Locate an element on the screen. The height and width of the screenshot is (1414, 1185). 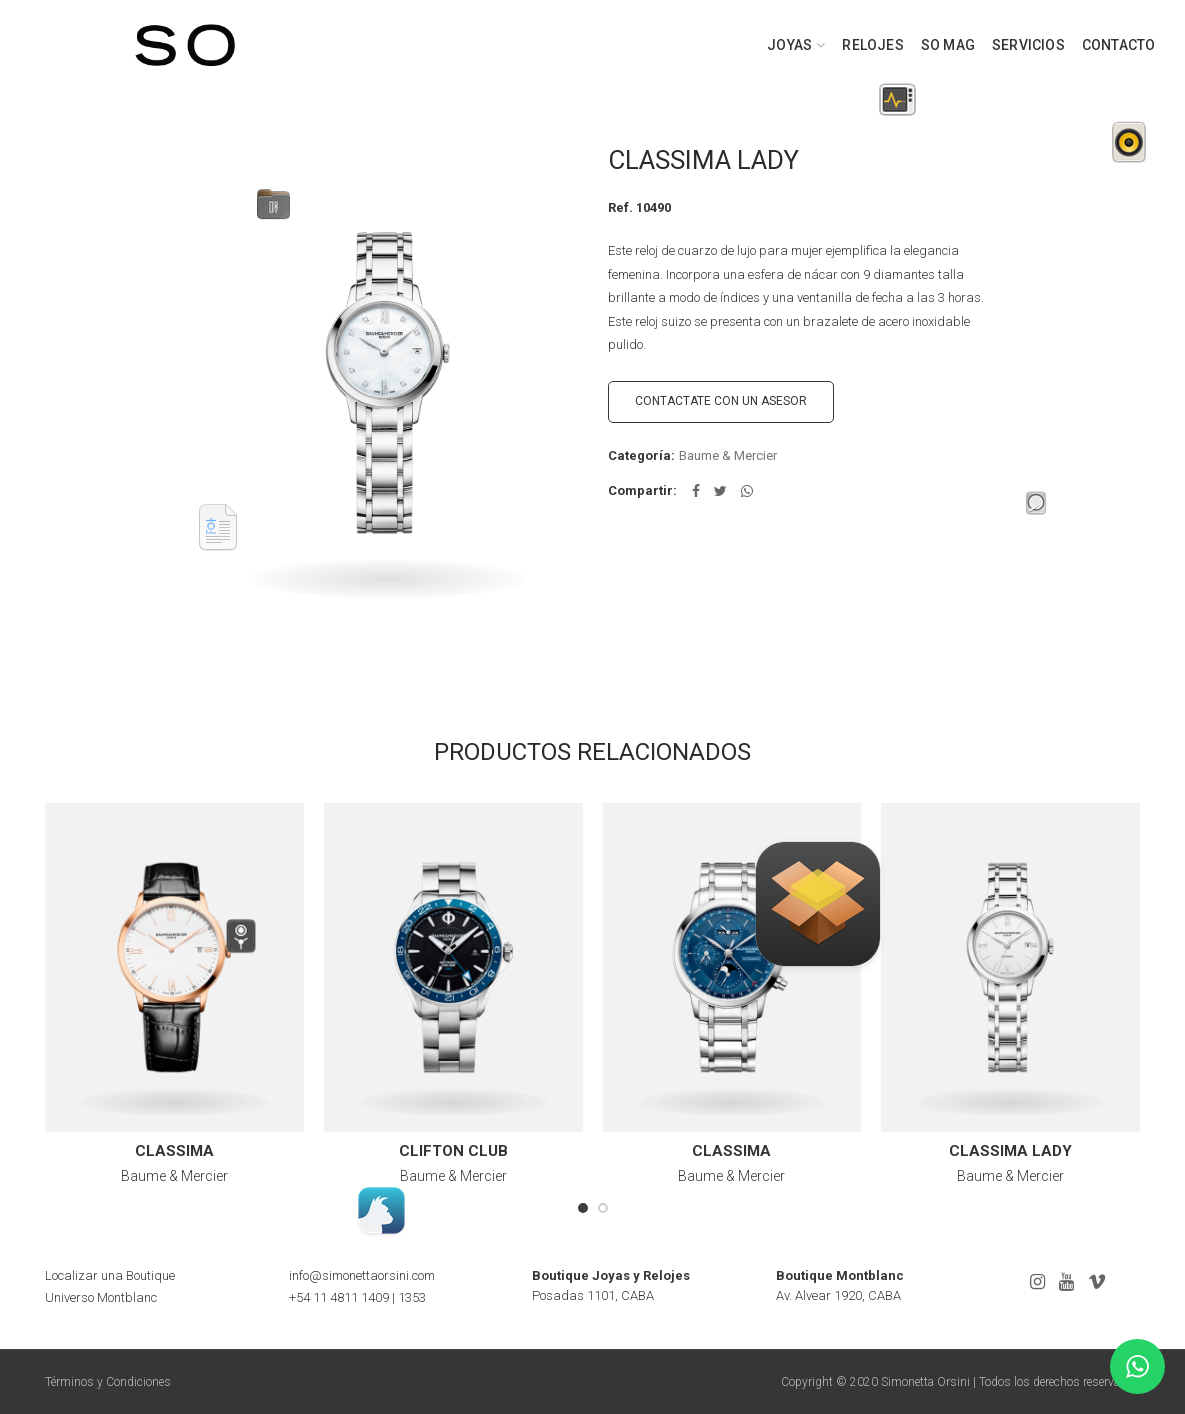
open system monitor to view CPU and memory usage is located at coordinates (897, 99).